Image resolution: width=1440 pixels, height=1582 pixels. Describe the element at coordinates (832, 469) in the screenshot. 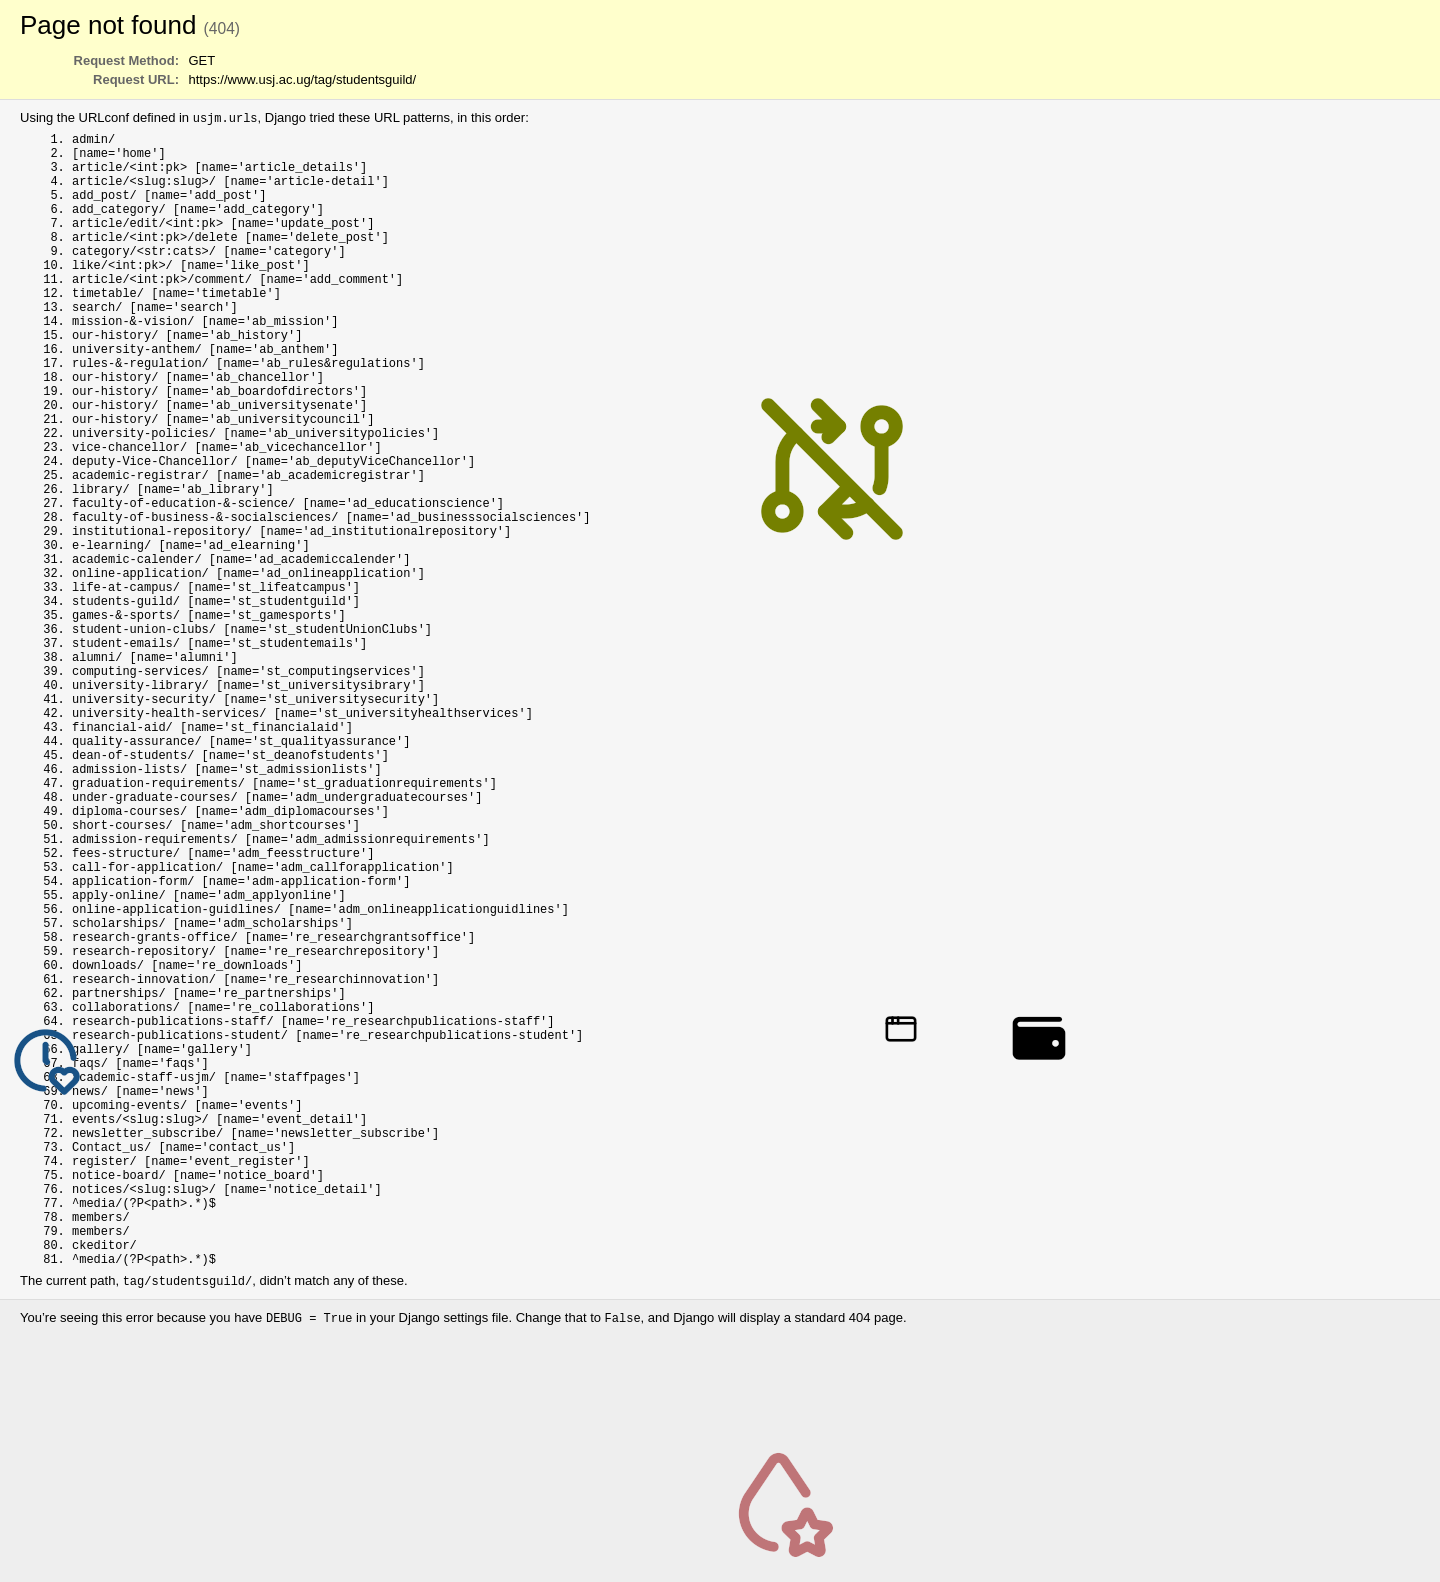

I see `exchange or swap feature is disabled` at that location.